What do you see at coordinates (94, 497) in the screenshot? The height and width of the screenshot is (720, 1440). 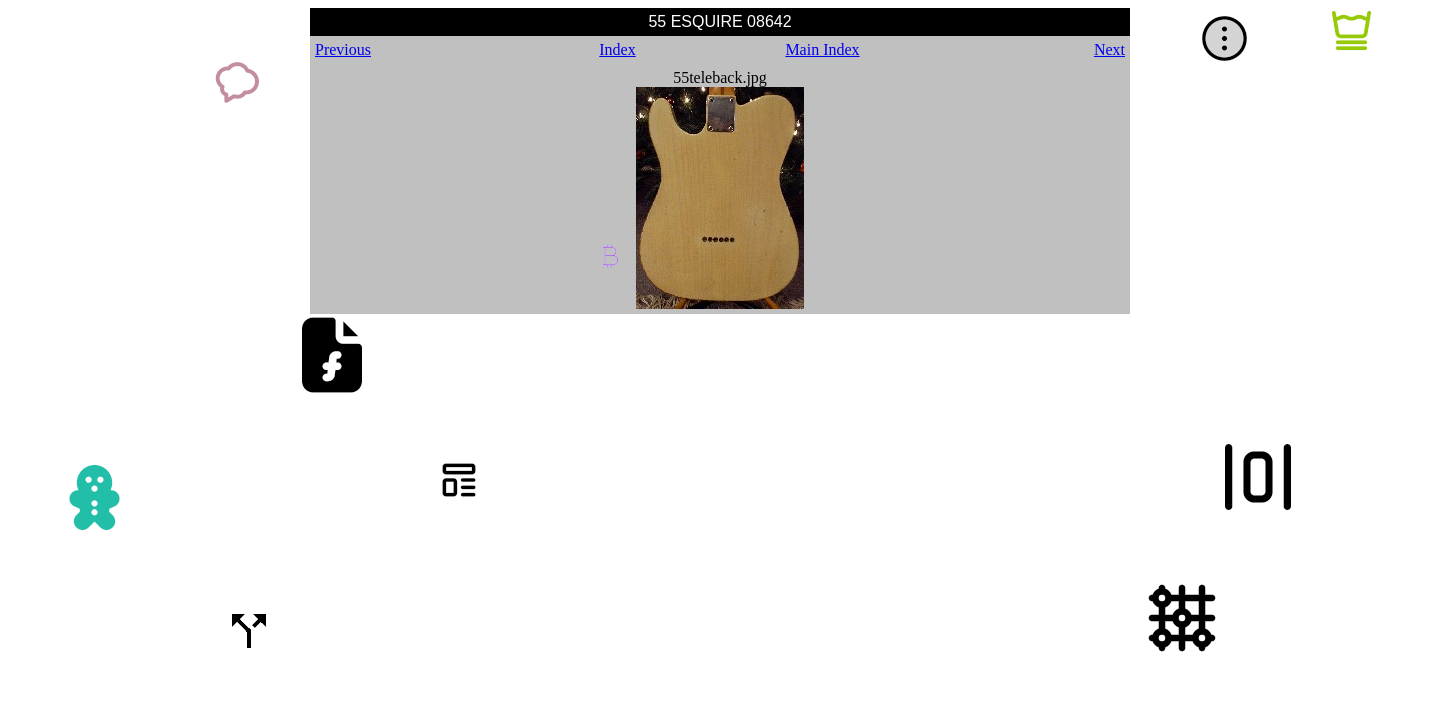 I see `gingerbread man cookie icon` at bounding box center [94, 497].